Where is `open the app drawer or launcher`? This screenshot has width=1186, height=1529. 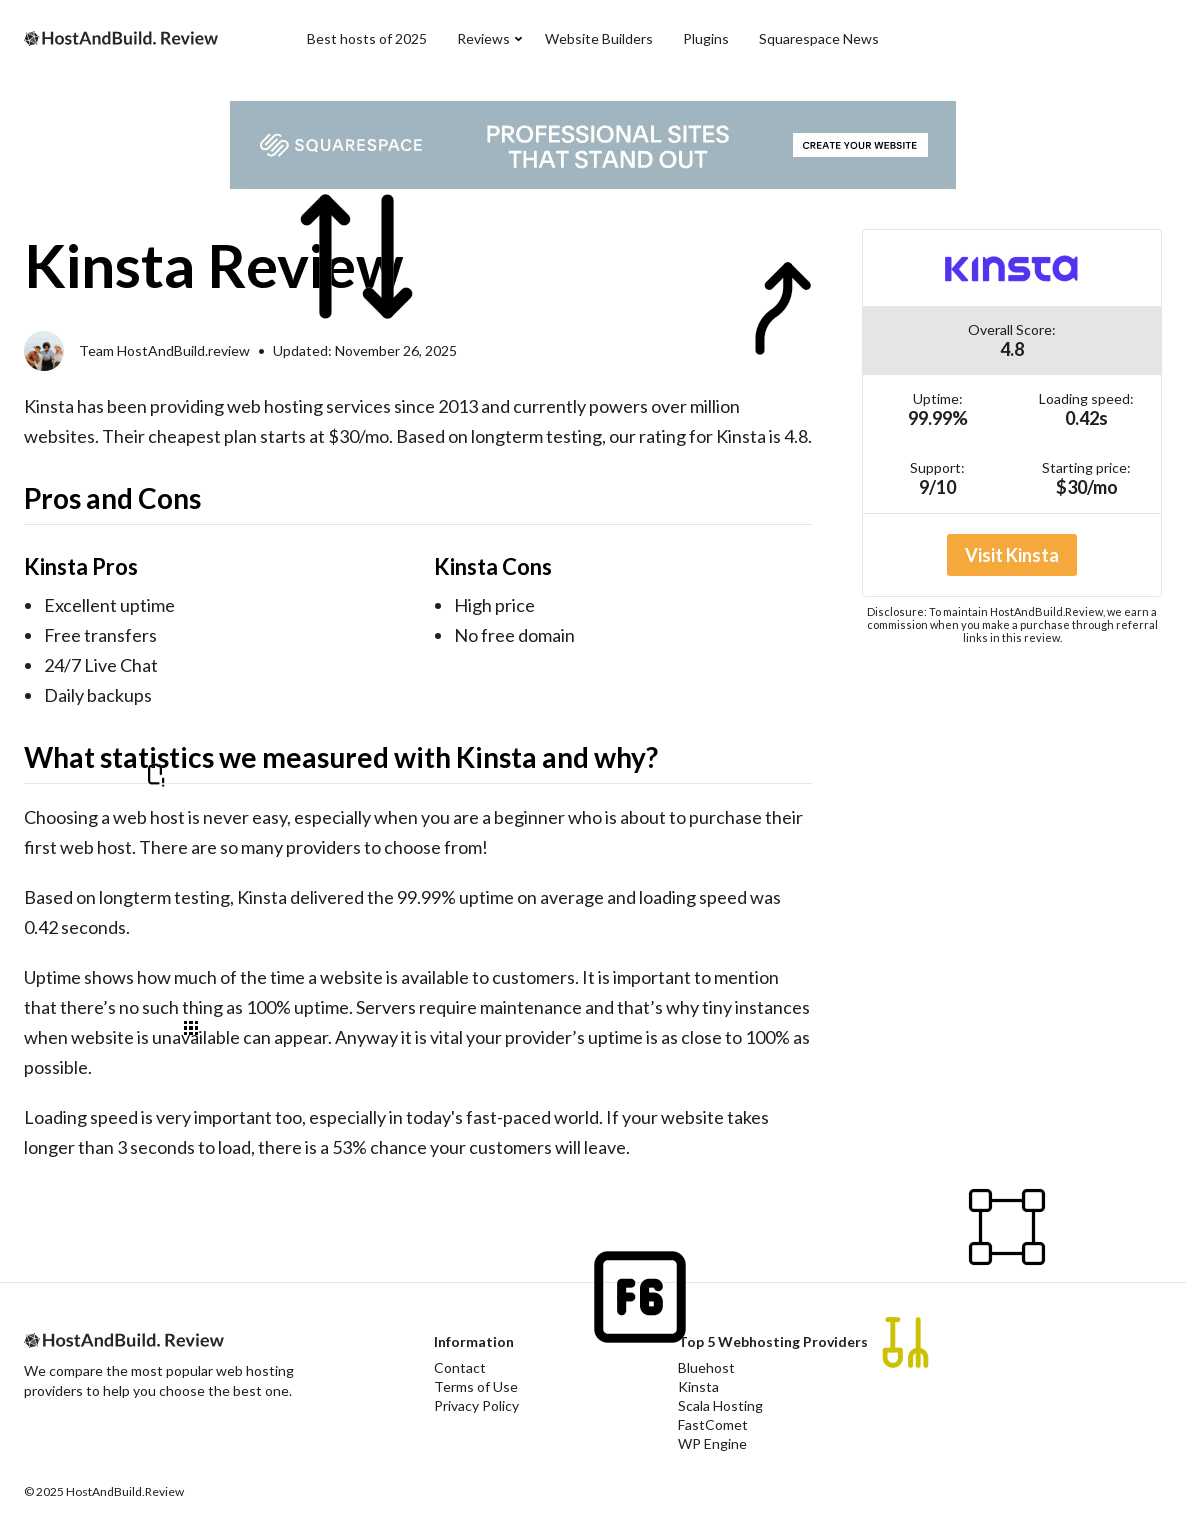 open the app drawer or launcher is located at coordinates (191, 1028).